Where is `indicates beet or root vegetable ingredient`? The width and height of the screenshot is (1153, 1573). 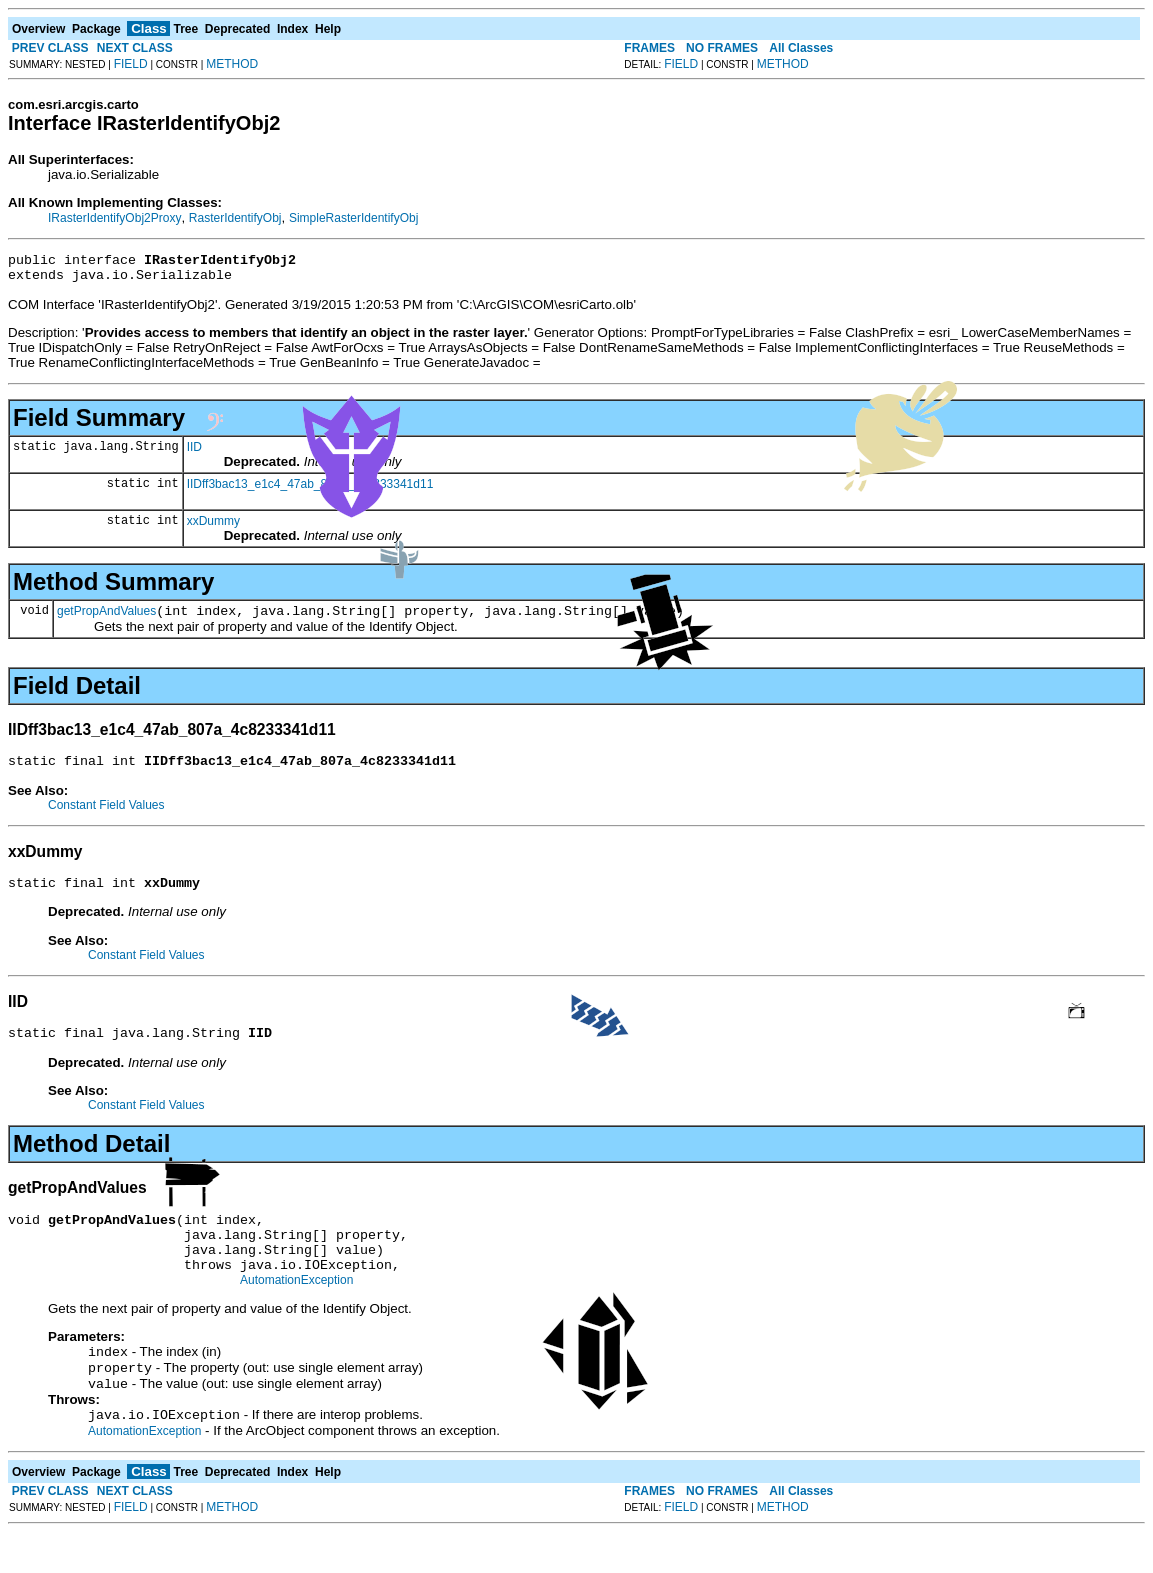
indicates beet or root vegetable ingredient is located at coordinates (900, 436).